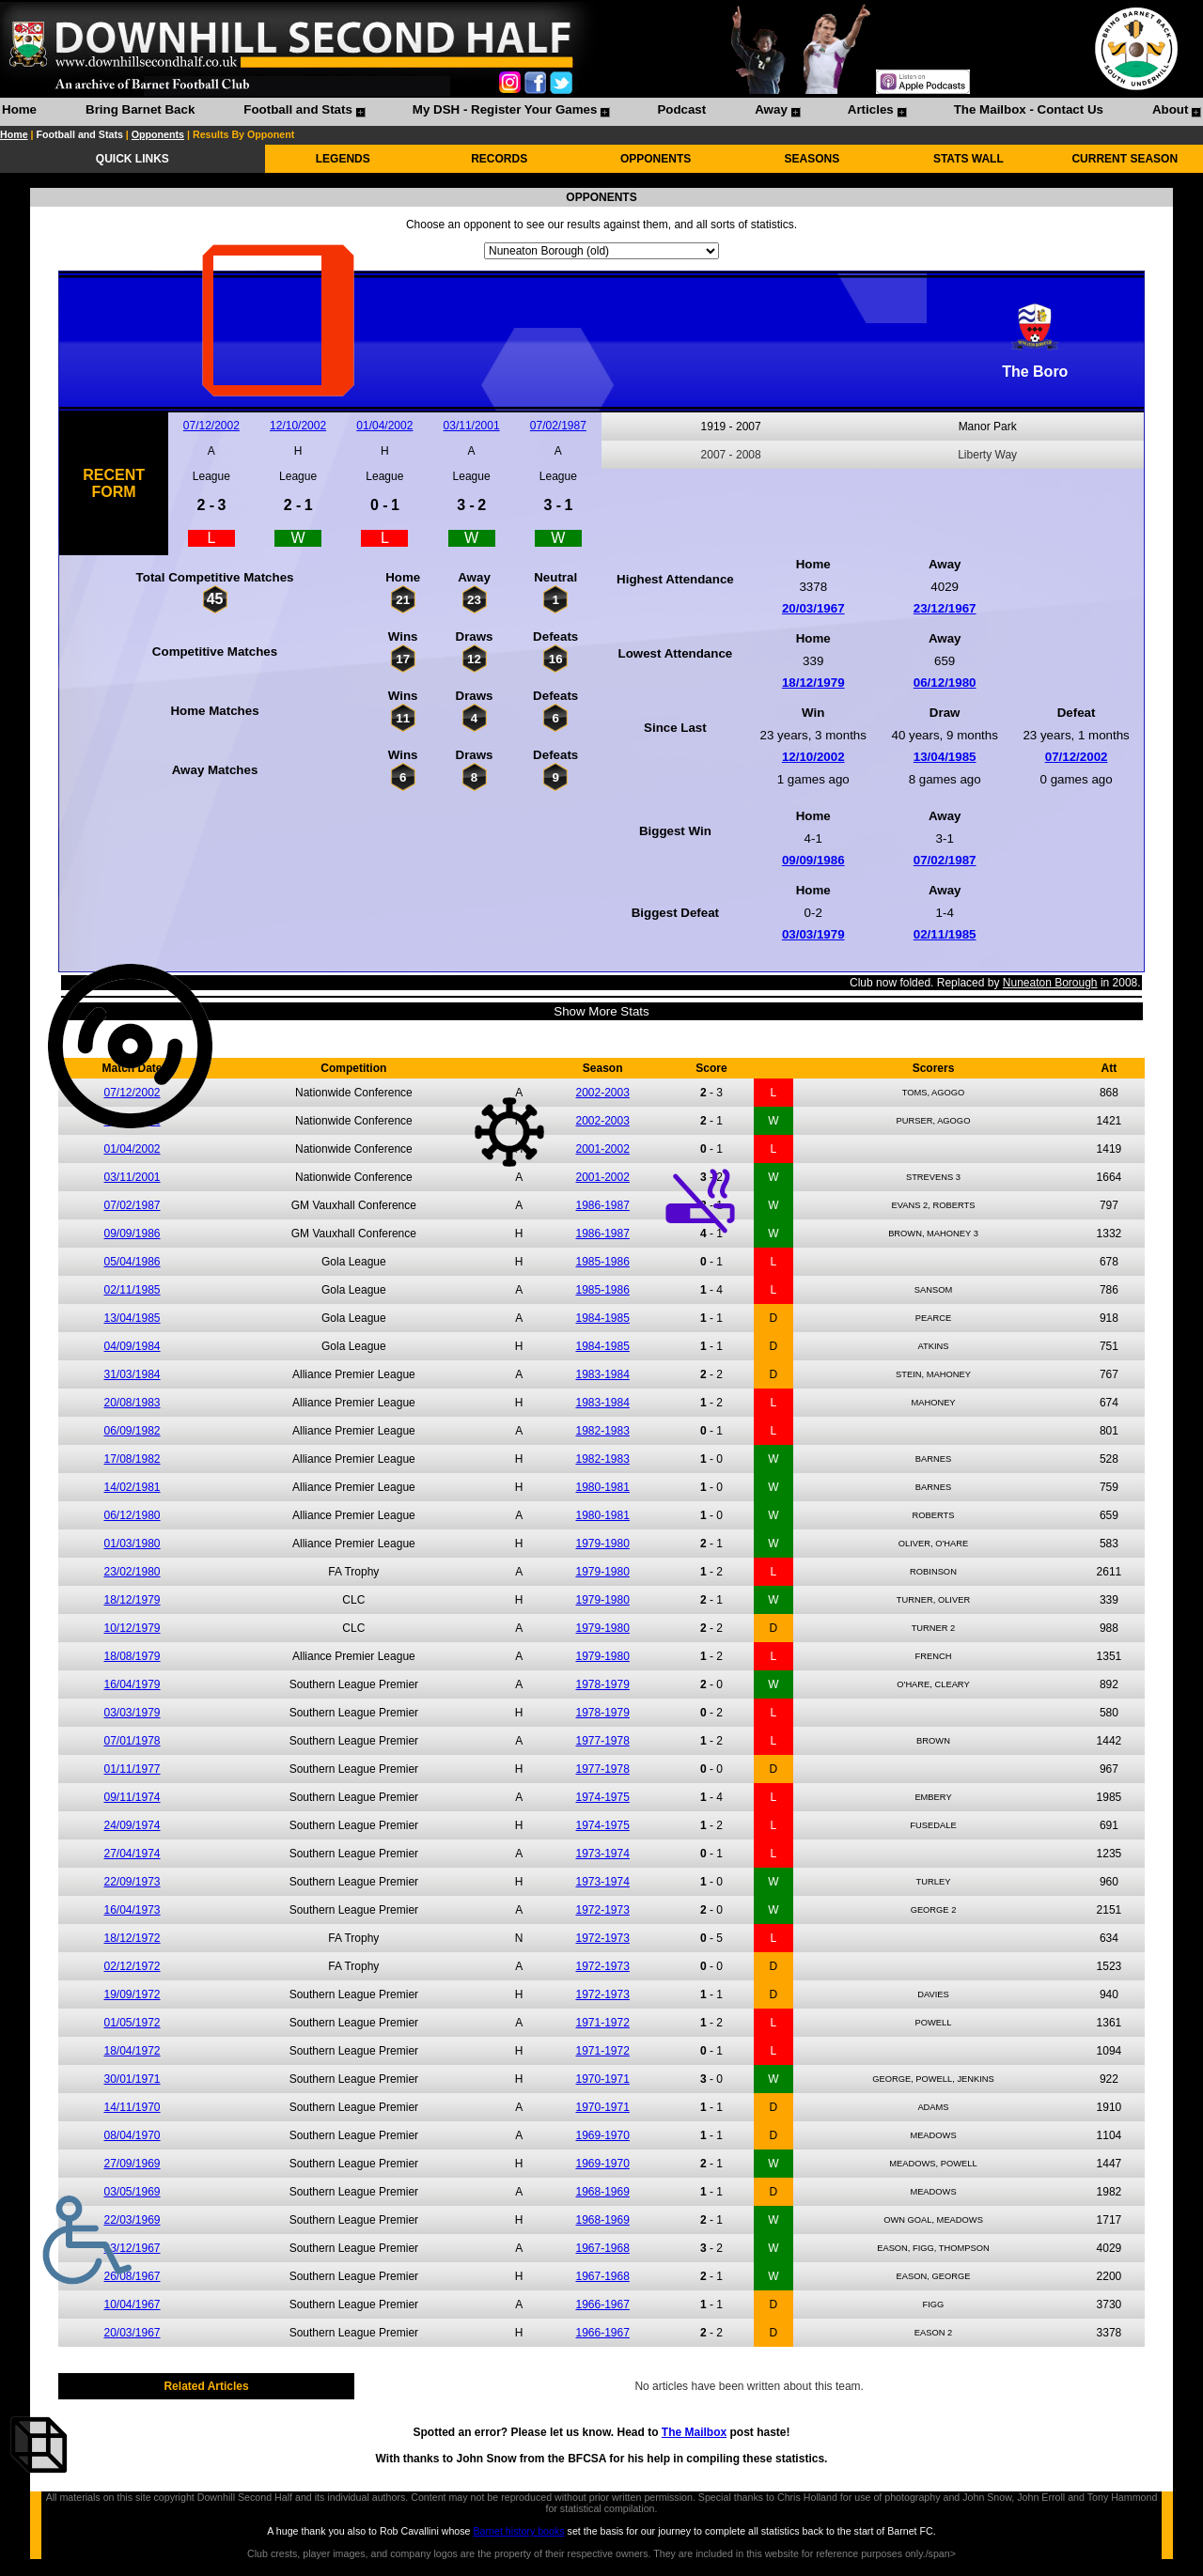  What do you see at coordinates (509, 1132) in the screenshot?
I see `indicates virus or malware detected` at bounding box center [509, 1132].